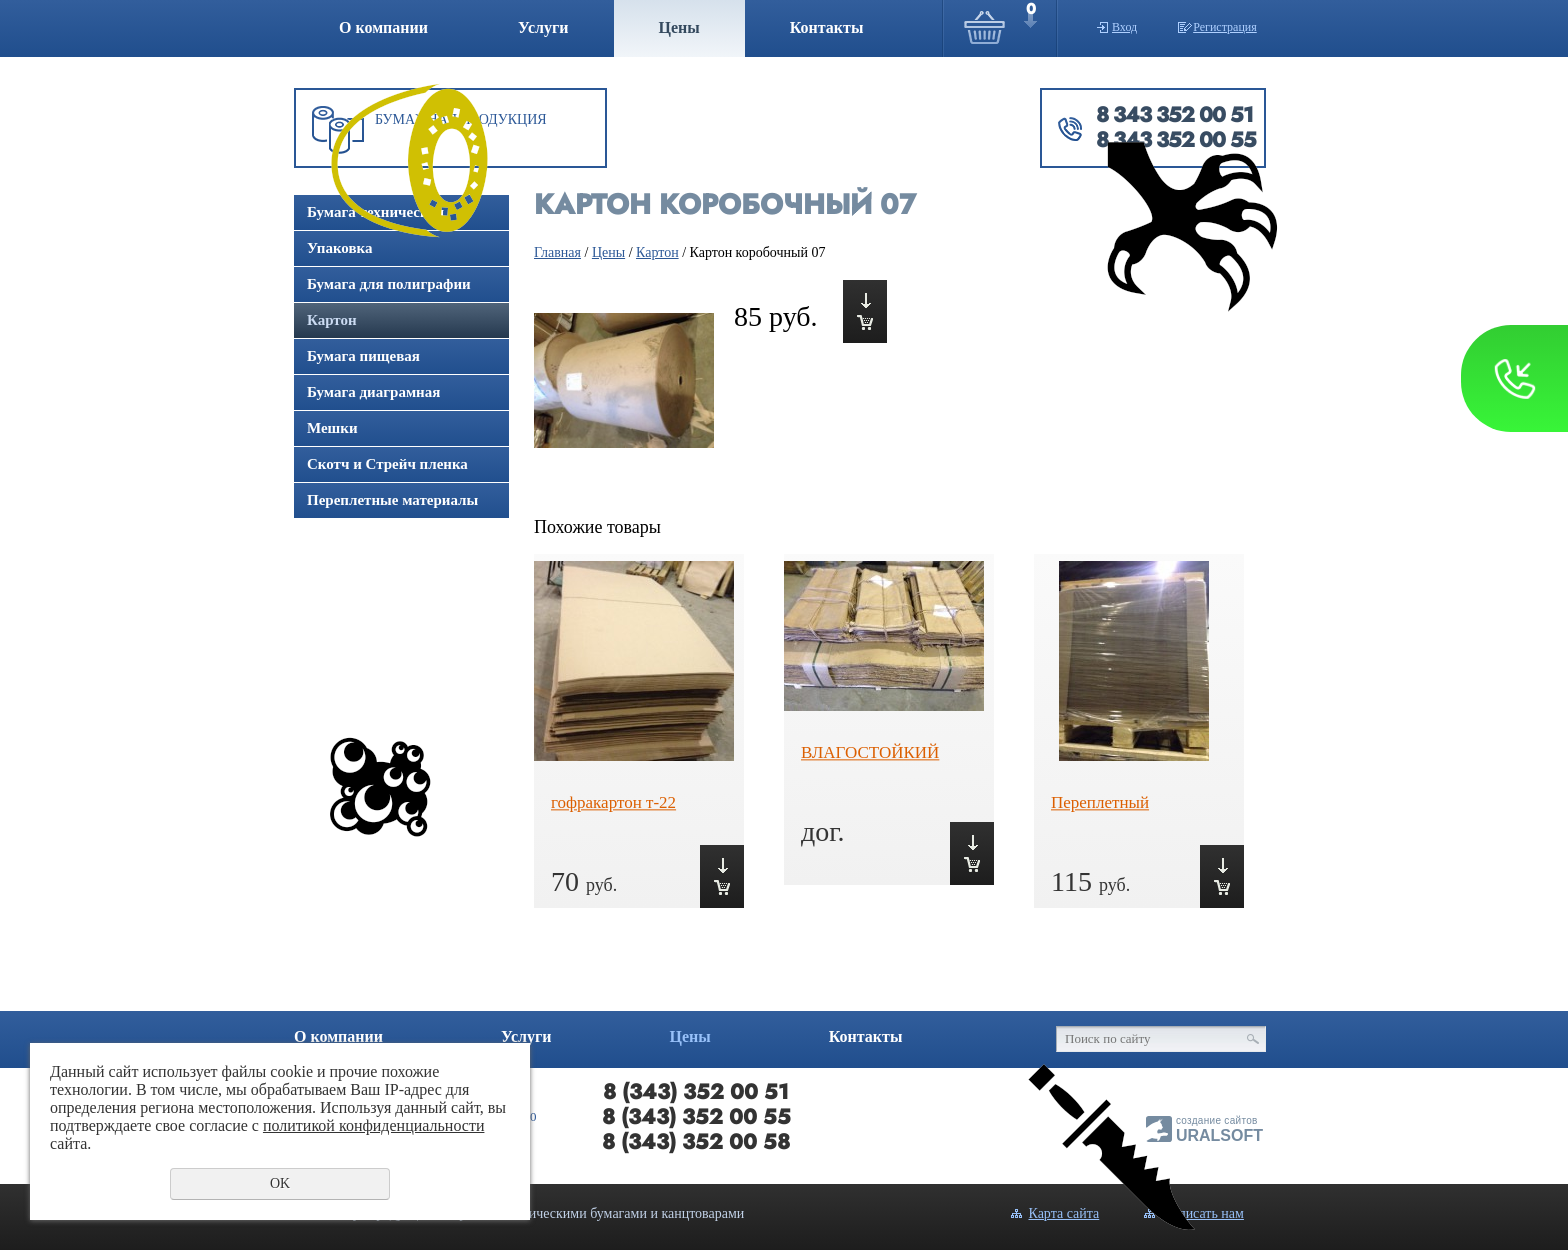  Describe the element at coordinates (409, 160) in the screenshot. I see `kiwi fruit item in a food or cooking game` at that location.